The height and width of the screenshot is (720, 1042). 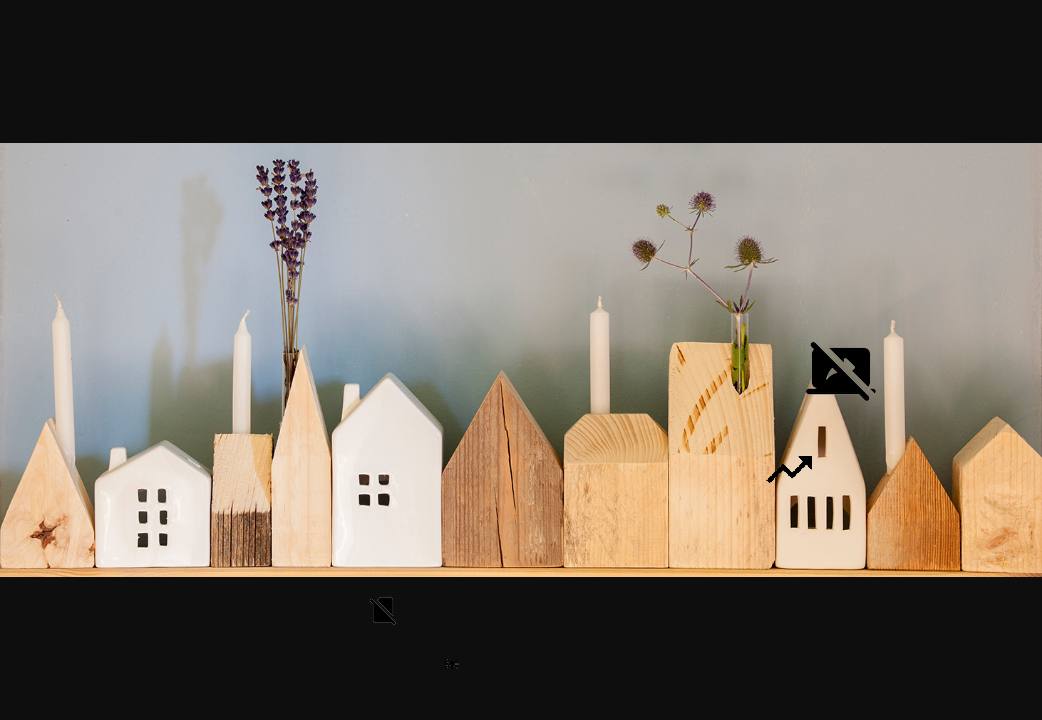 What do you see at coordinates (452, 664) in the screenshot?
I see `access live predictions or real-time insights` at bounding box center [452, 664].